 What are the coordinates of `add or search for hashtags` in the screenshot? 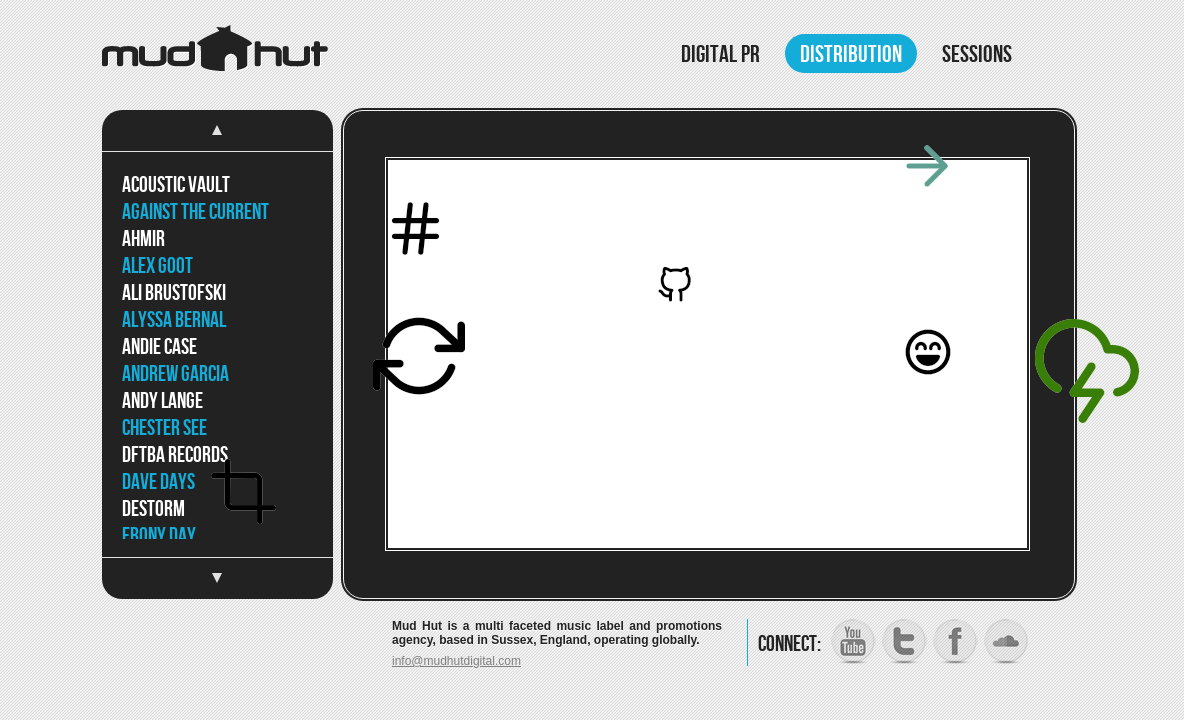 It's located at (415, 228).